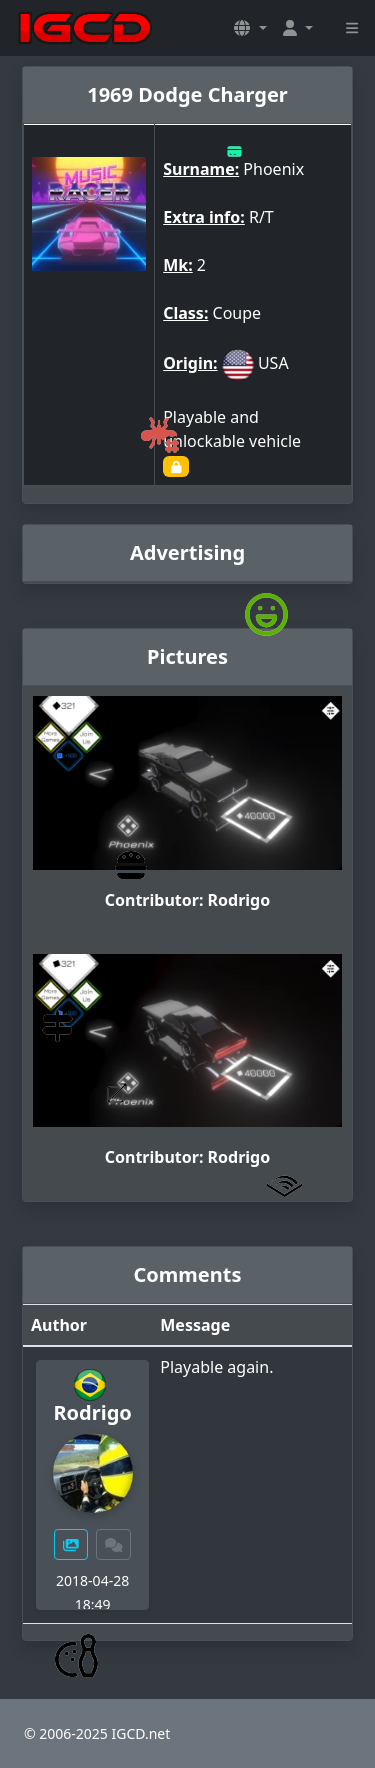 The width and height of the screenshot is (375, 1768). I want to click on view directions or navigation options, so click(57, 1026).